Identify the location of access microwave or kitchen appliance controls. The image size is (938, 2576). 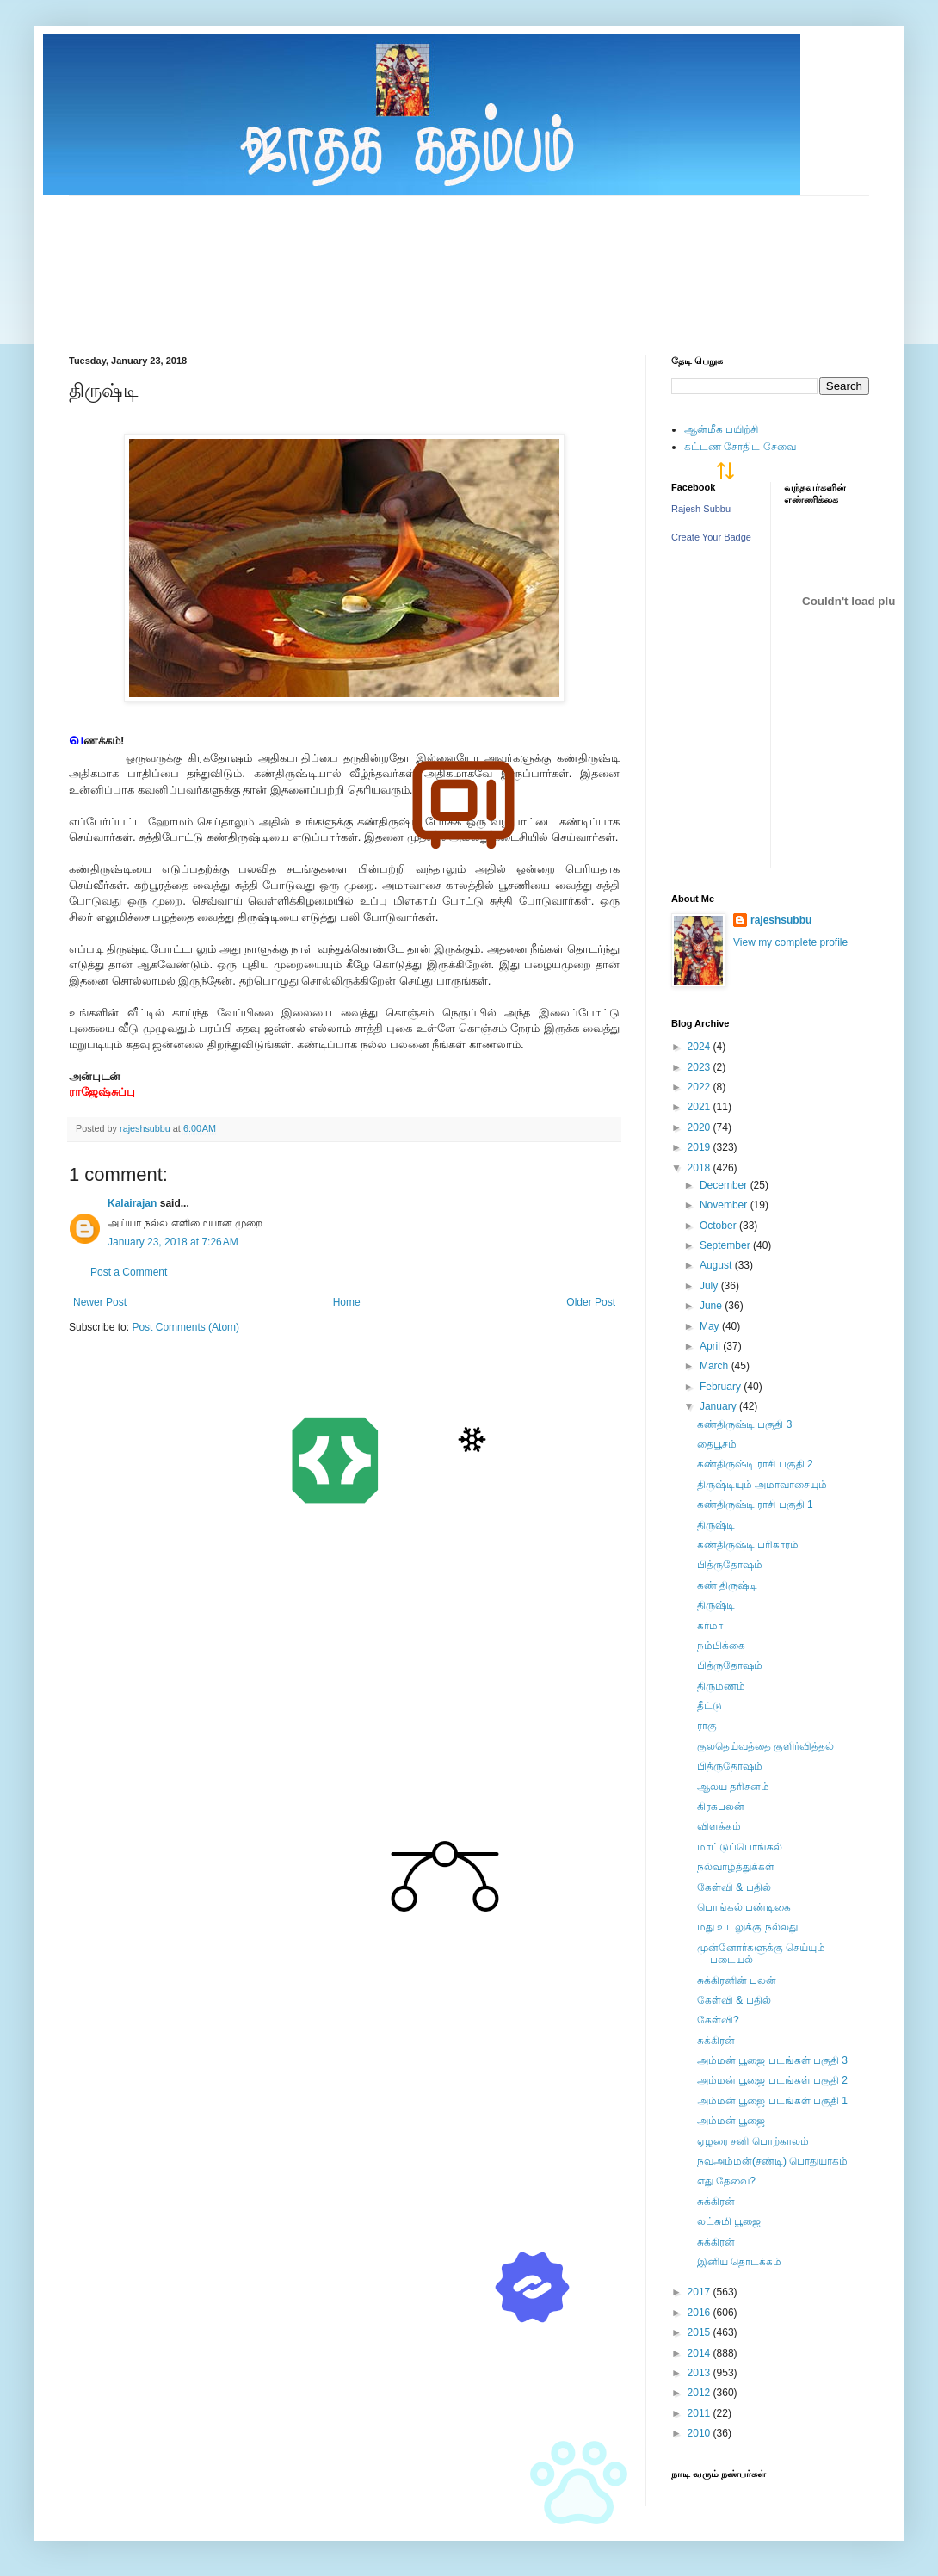
(463, 802).